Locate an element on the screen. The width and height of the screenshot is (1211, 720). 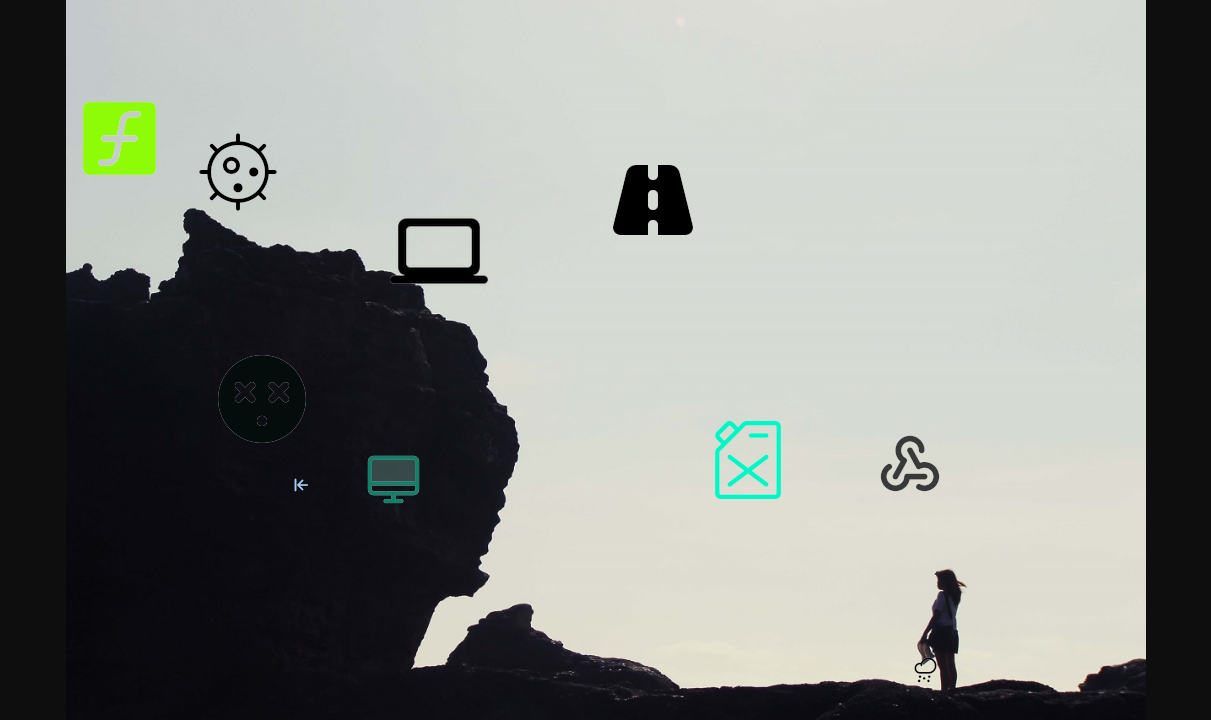
switch to desktop view is located at coordinates (393, 477).